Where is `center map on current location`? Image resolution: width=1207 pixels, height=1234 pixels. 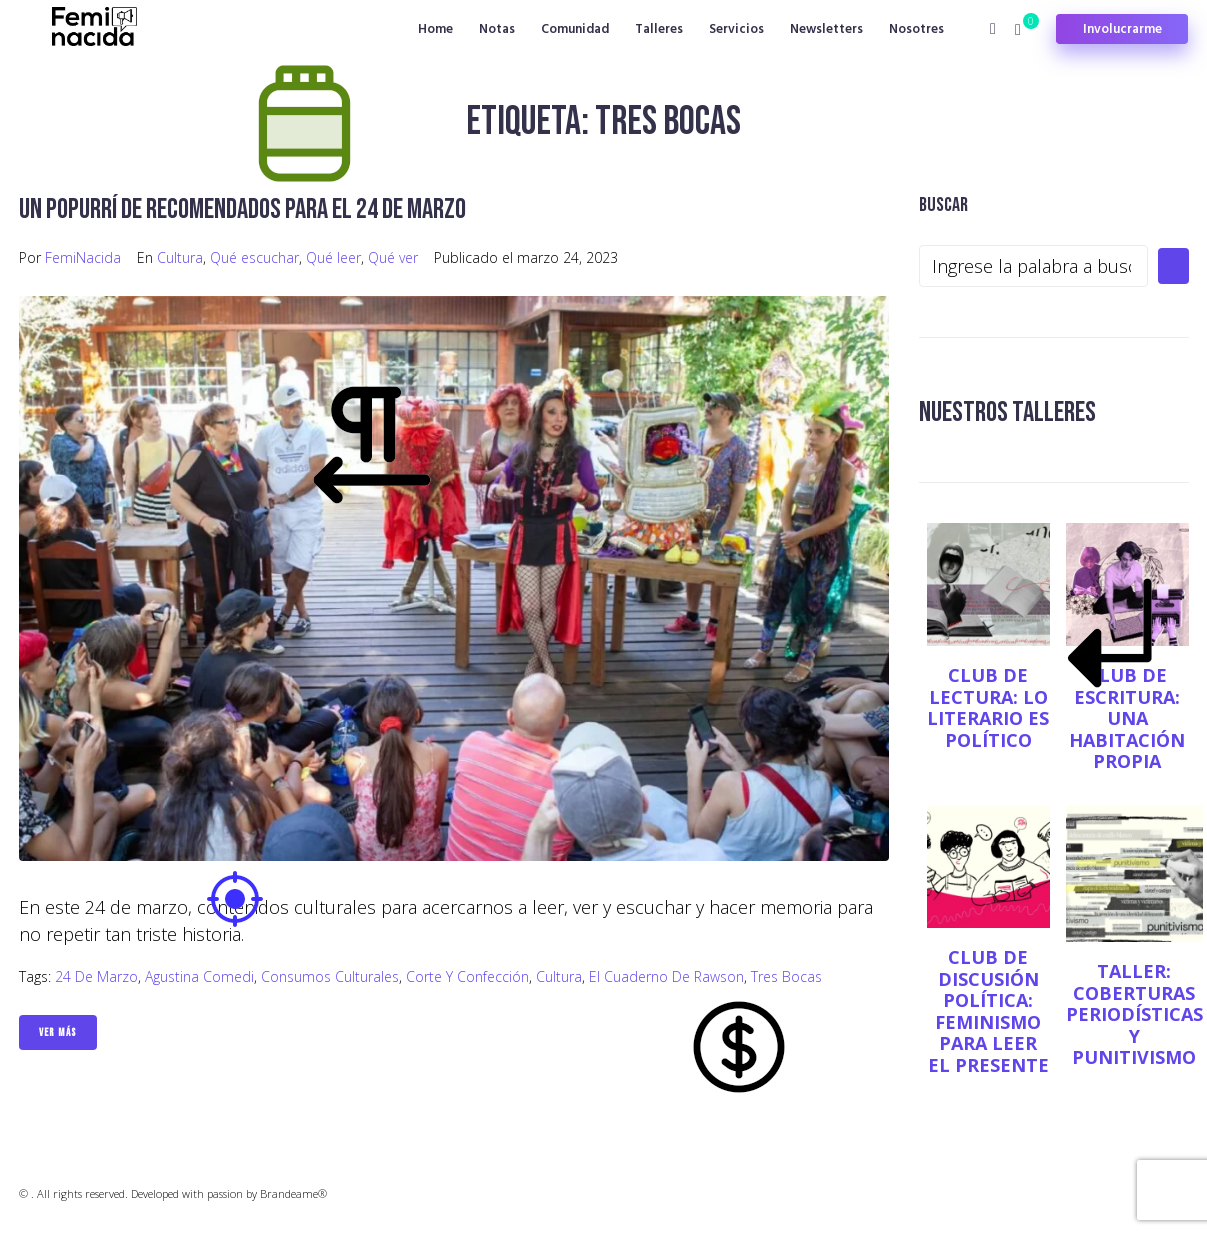 center map on current location is located at coordinates (235, 899).